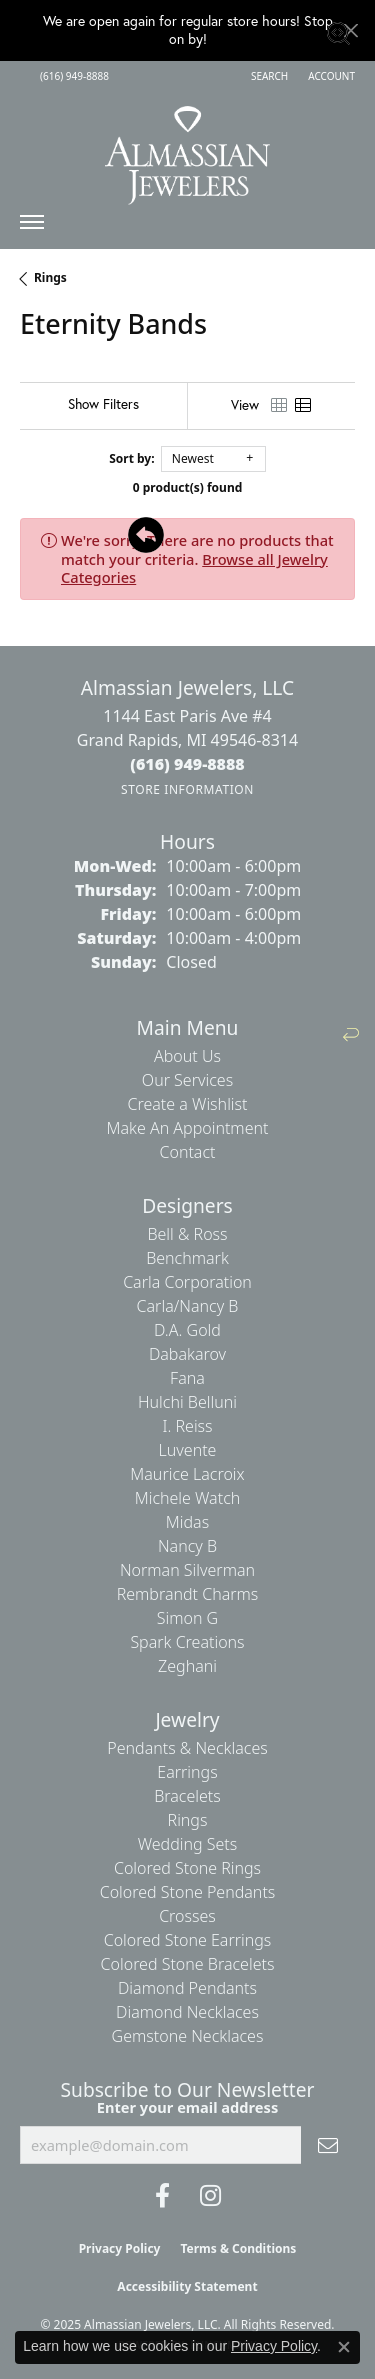 The width and height of the screenshot is (375, 2379). I want to click on undo or revert to previous action, so click(351, 1034).